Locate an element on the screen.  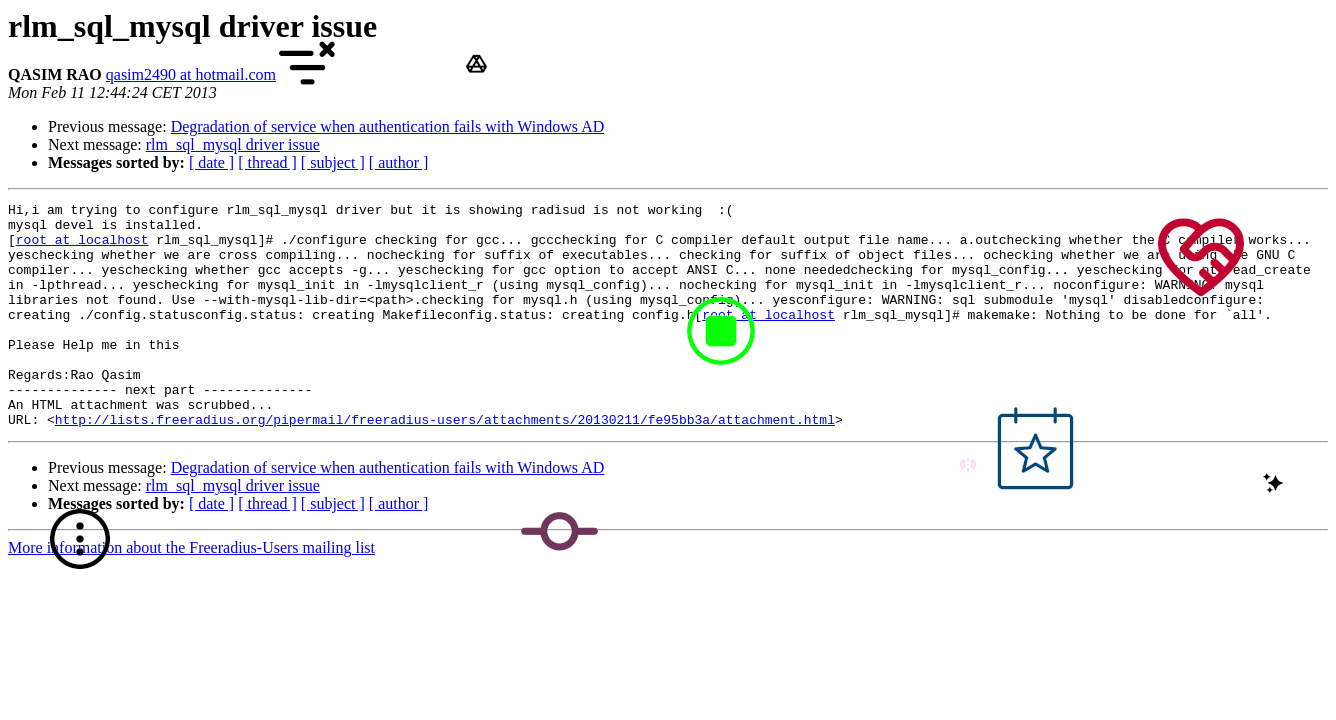
indicates AI-generated or enhanced content is located at coordinates (1273, 483).